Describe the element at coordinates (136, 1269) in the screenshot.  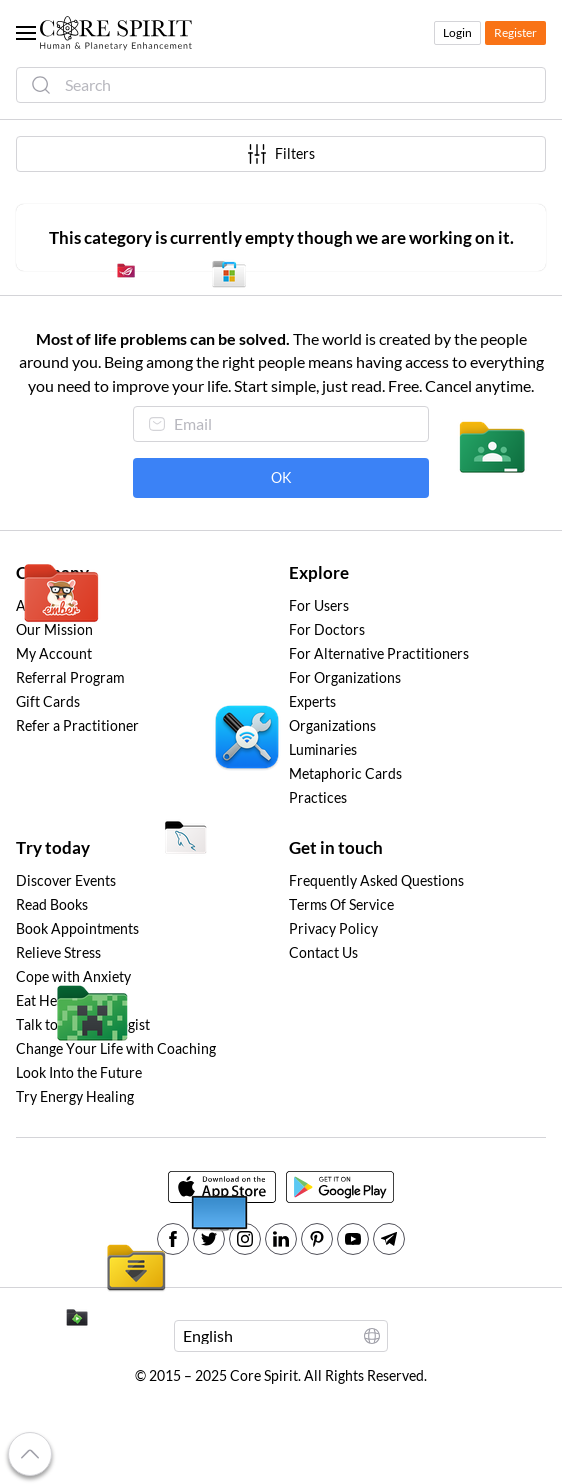
I see `open your getgo download manager folder` at that location.